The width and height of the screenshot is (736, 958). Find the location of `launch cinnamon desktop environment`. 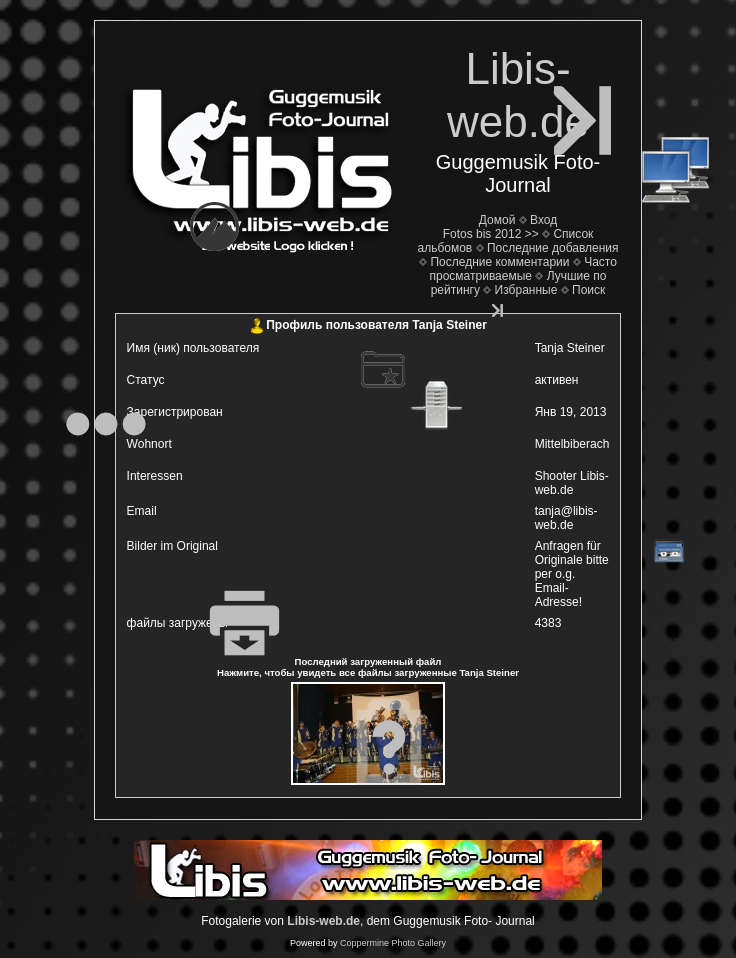

launch cinnamon desktop environment is located at coordinates (214, 226).